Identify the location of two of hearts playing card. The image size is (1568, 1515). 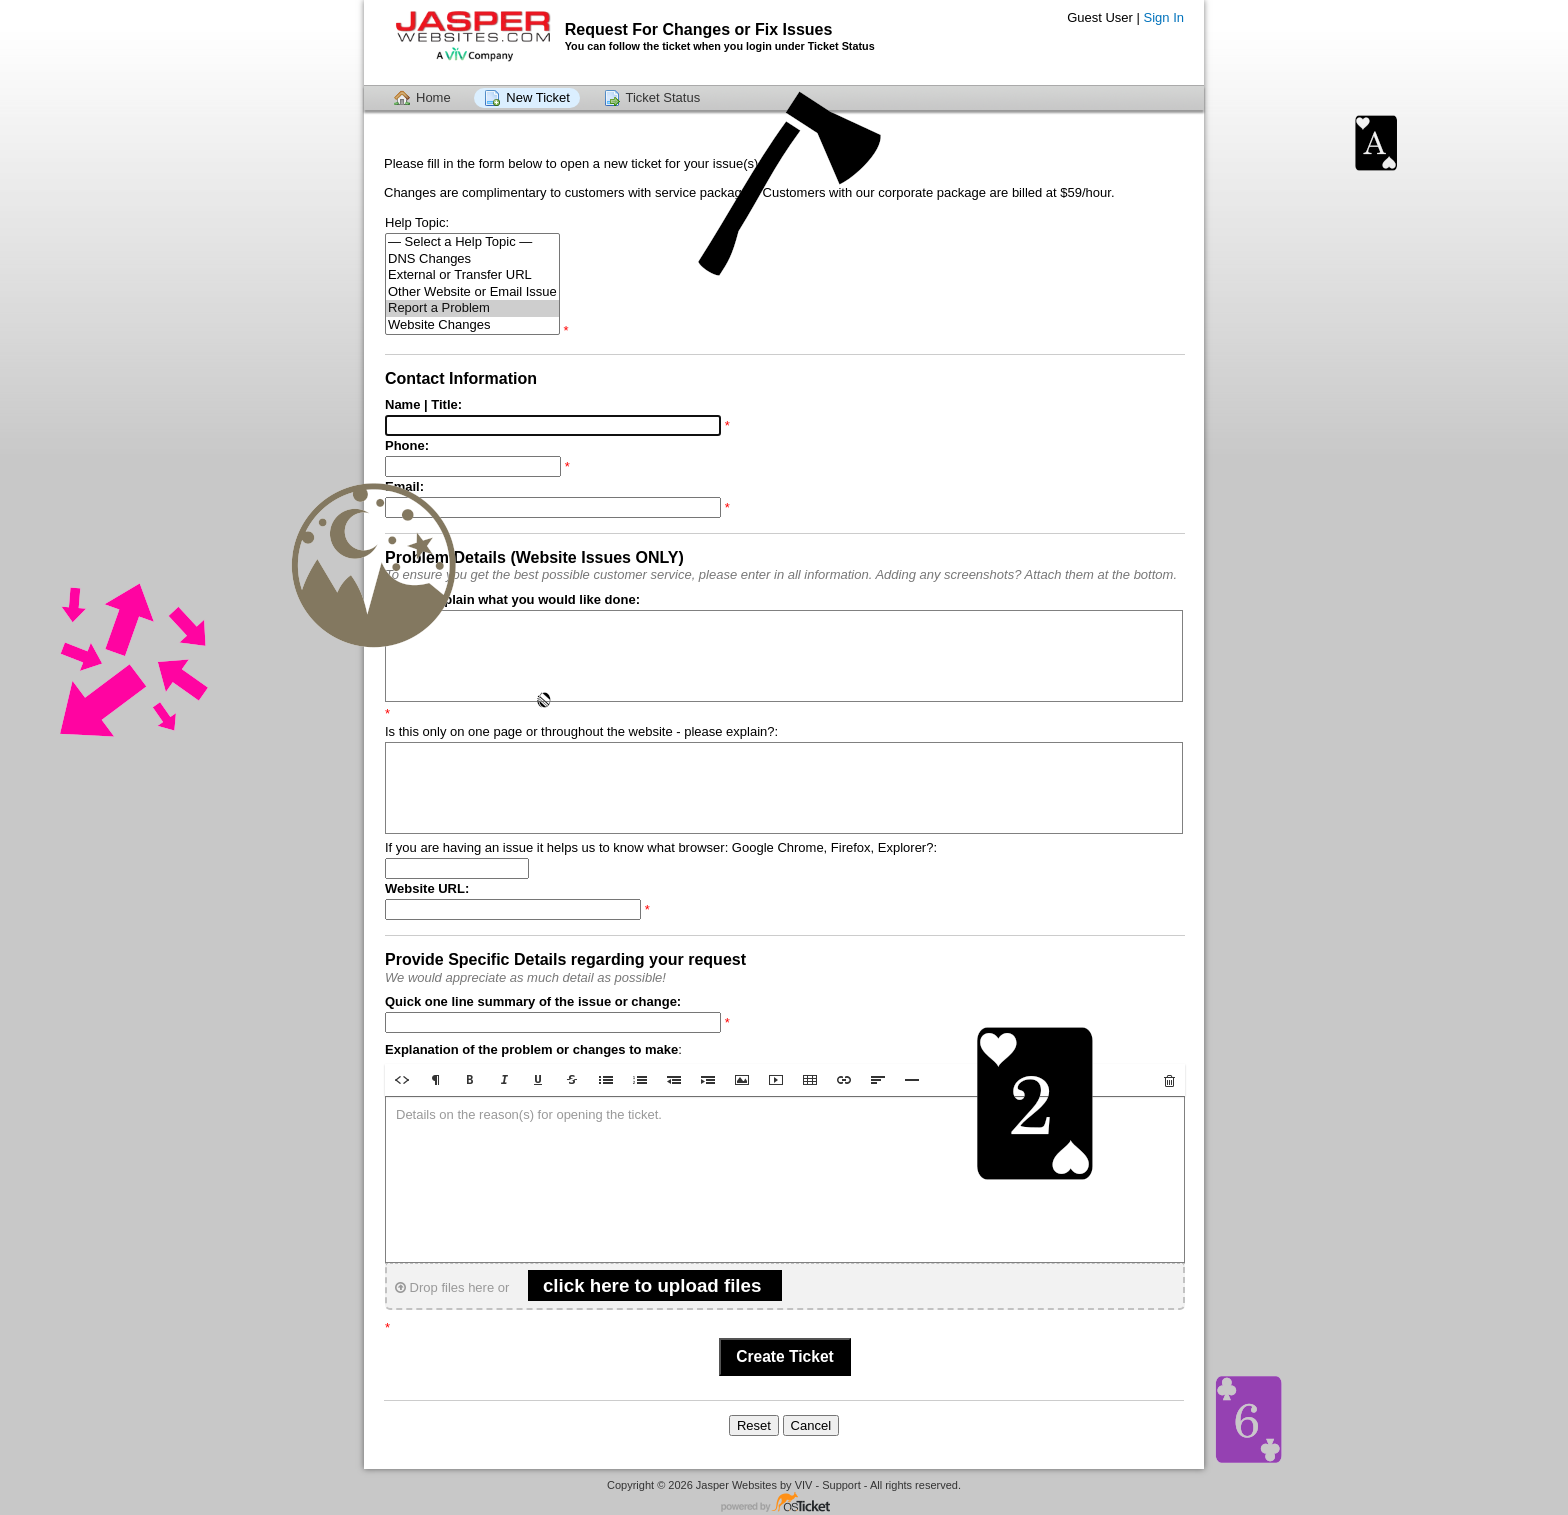
(1034, 1103).